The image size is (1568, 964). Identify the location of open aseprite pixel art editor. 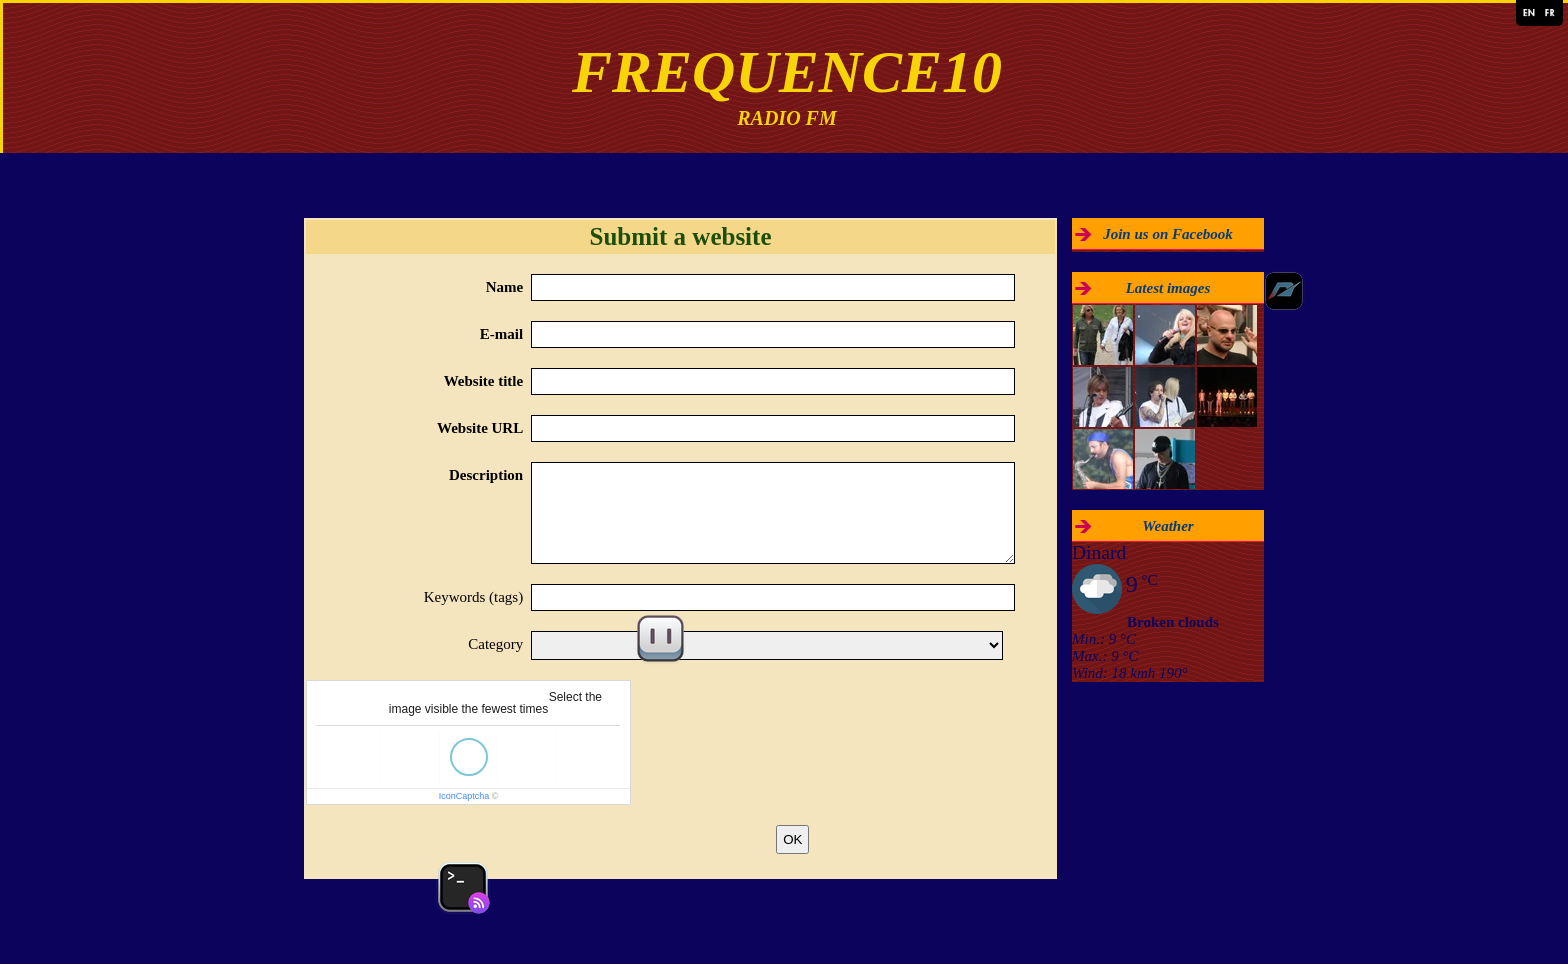
(660, 638).